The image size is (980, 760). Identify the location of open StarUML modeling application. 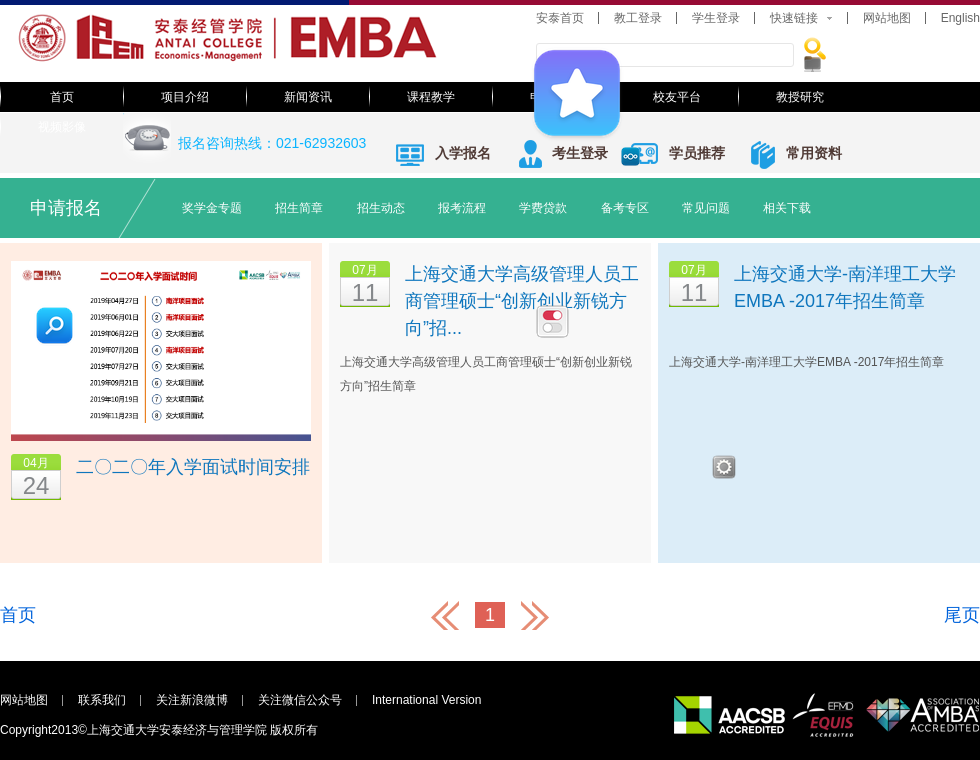
(577, 93).